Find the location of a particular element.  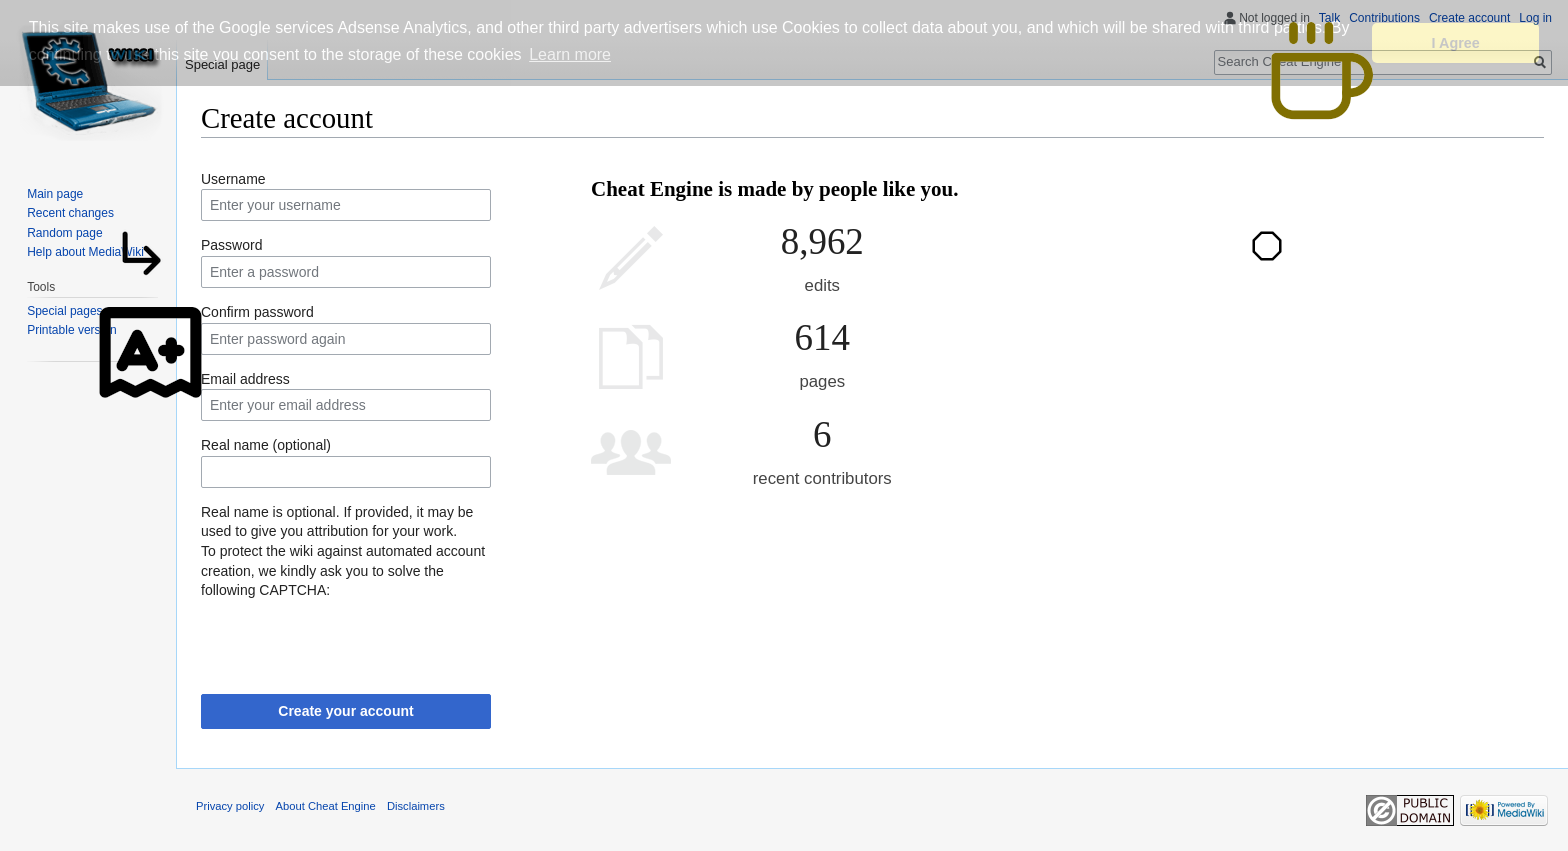

view exam or test results is located at coordinates (150, 350).